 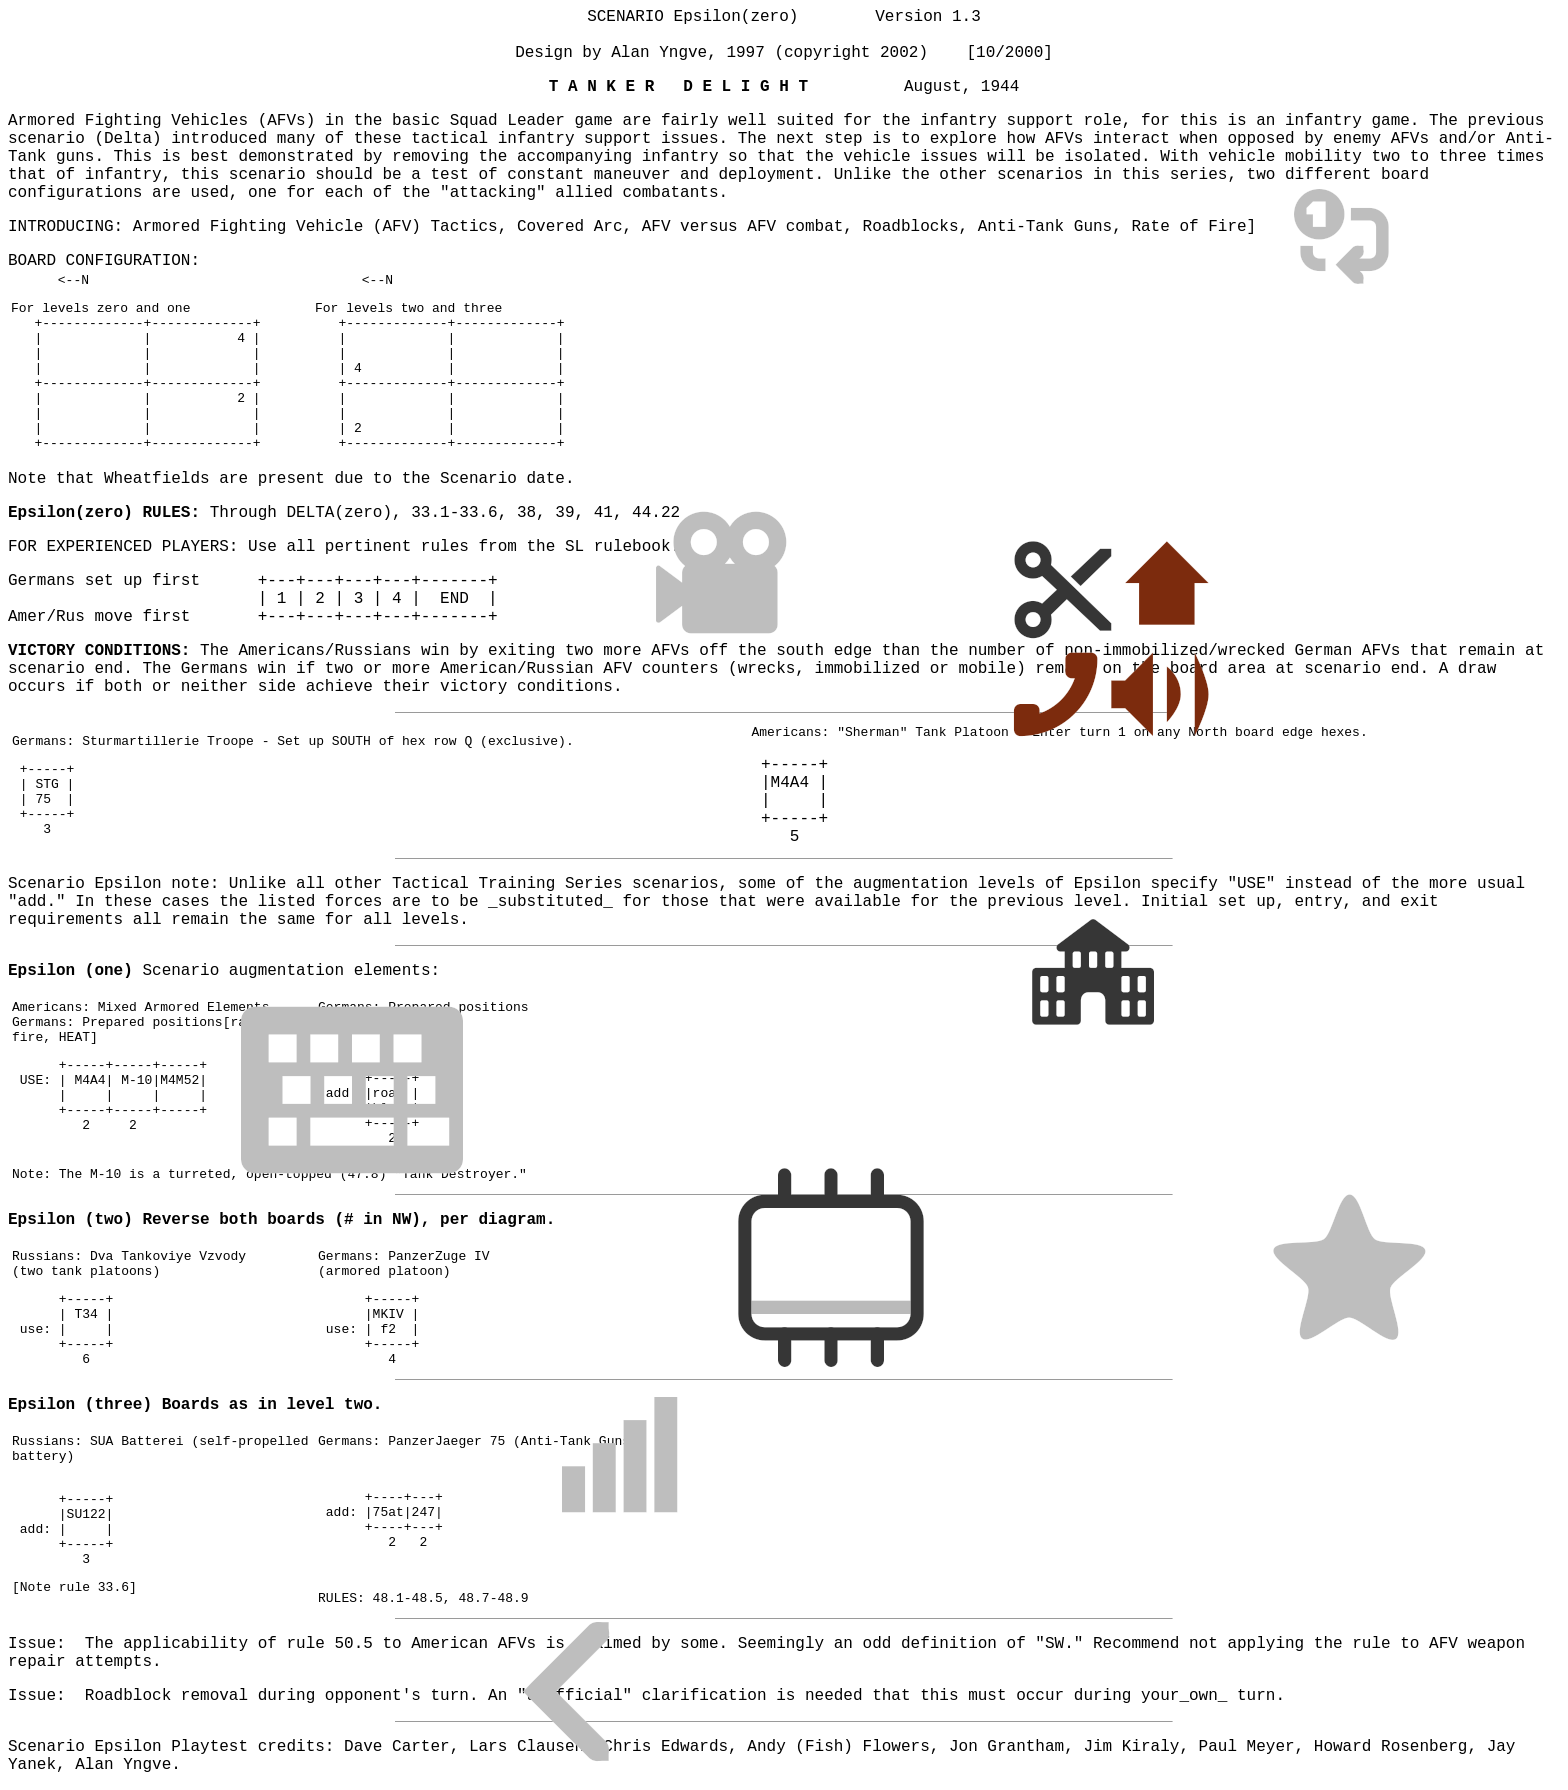 What do you see at coordinates (1089, 976) in the screenshot?
I see `access educational apps and resources` at bounding box center [1089, 976].